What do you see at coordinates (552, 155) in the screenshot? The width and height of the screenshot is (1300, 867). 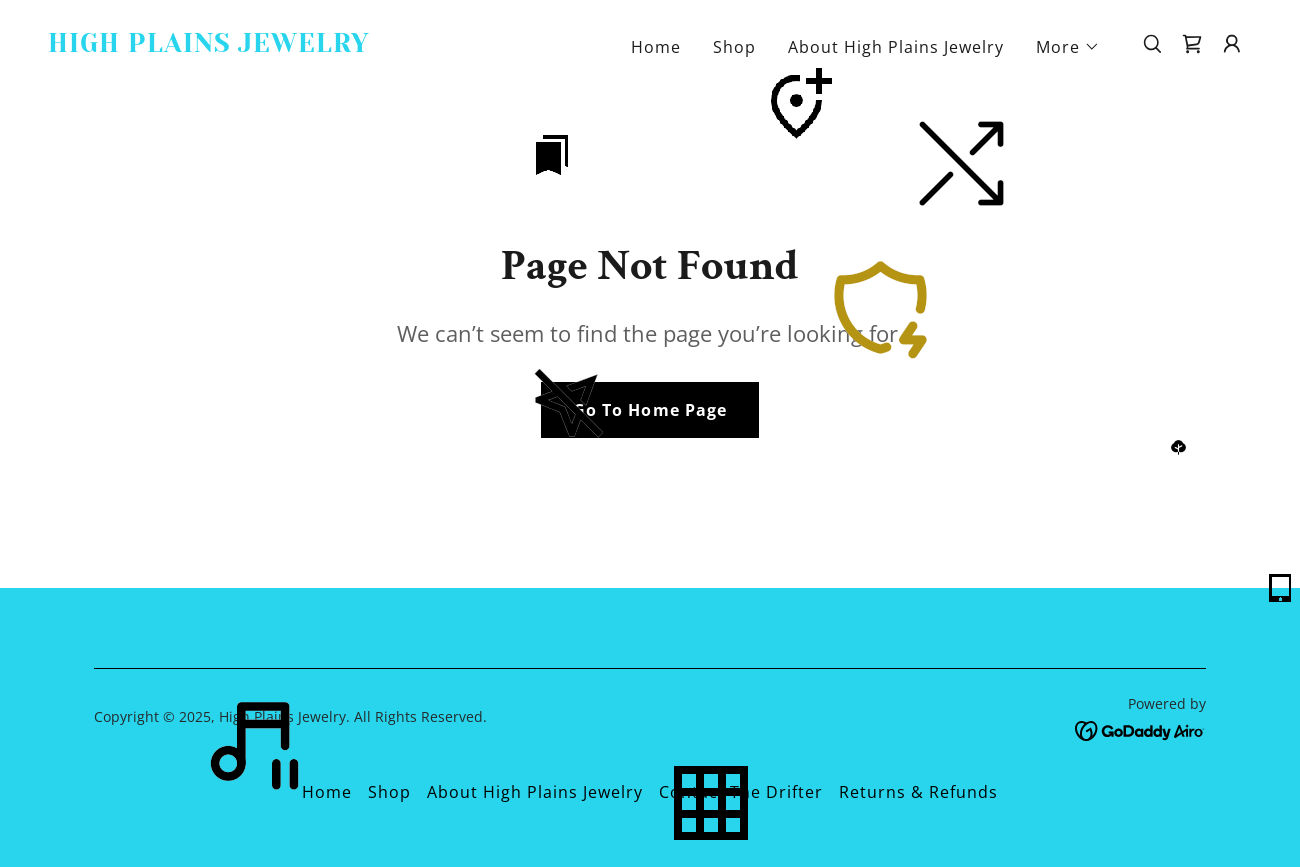 I see `view your saved bookmarks` at bounding box center [552, 155].